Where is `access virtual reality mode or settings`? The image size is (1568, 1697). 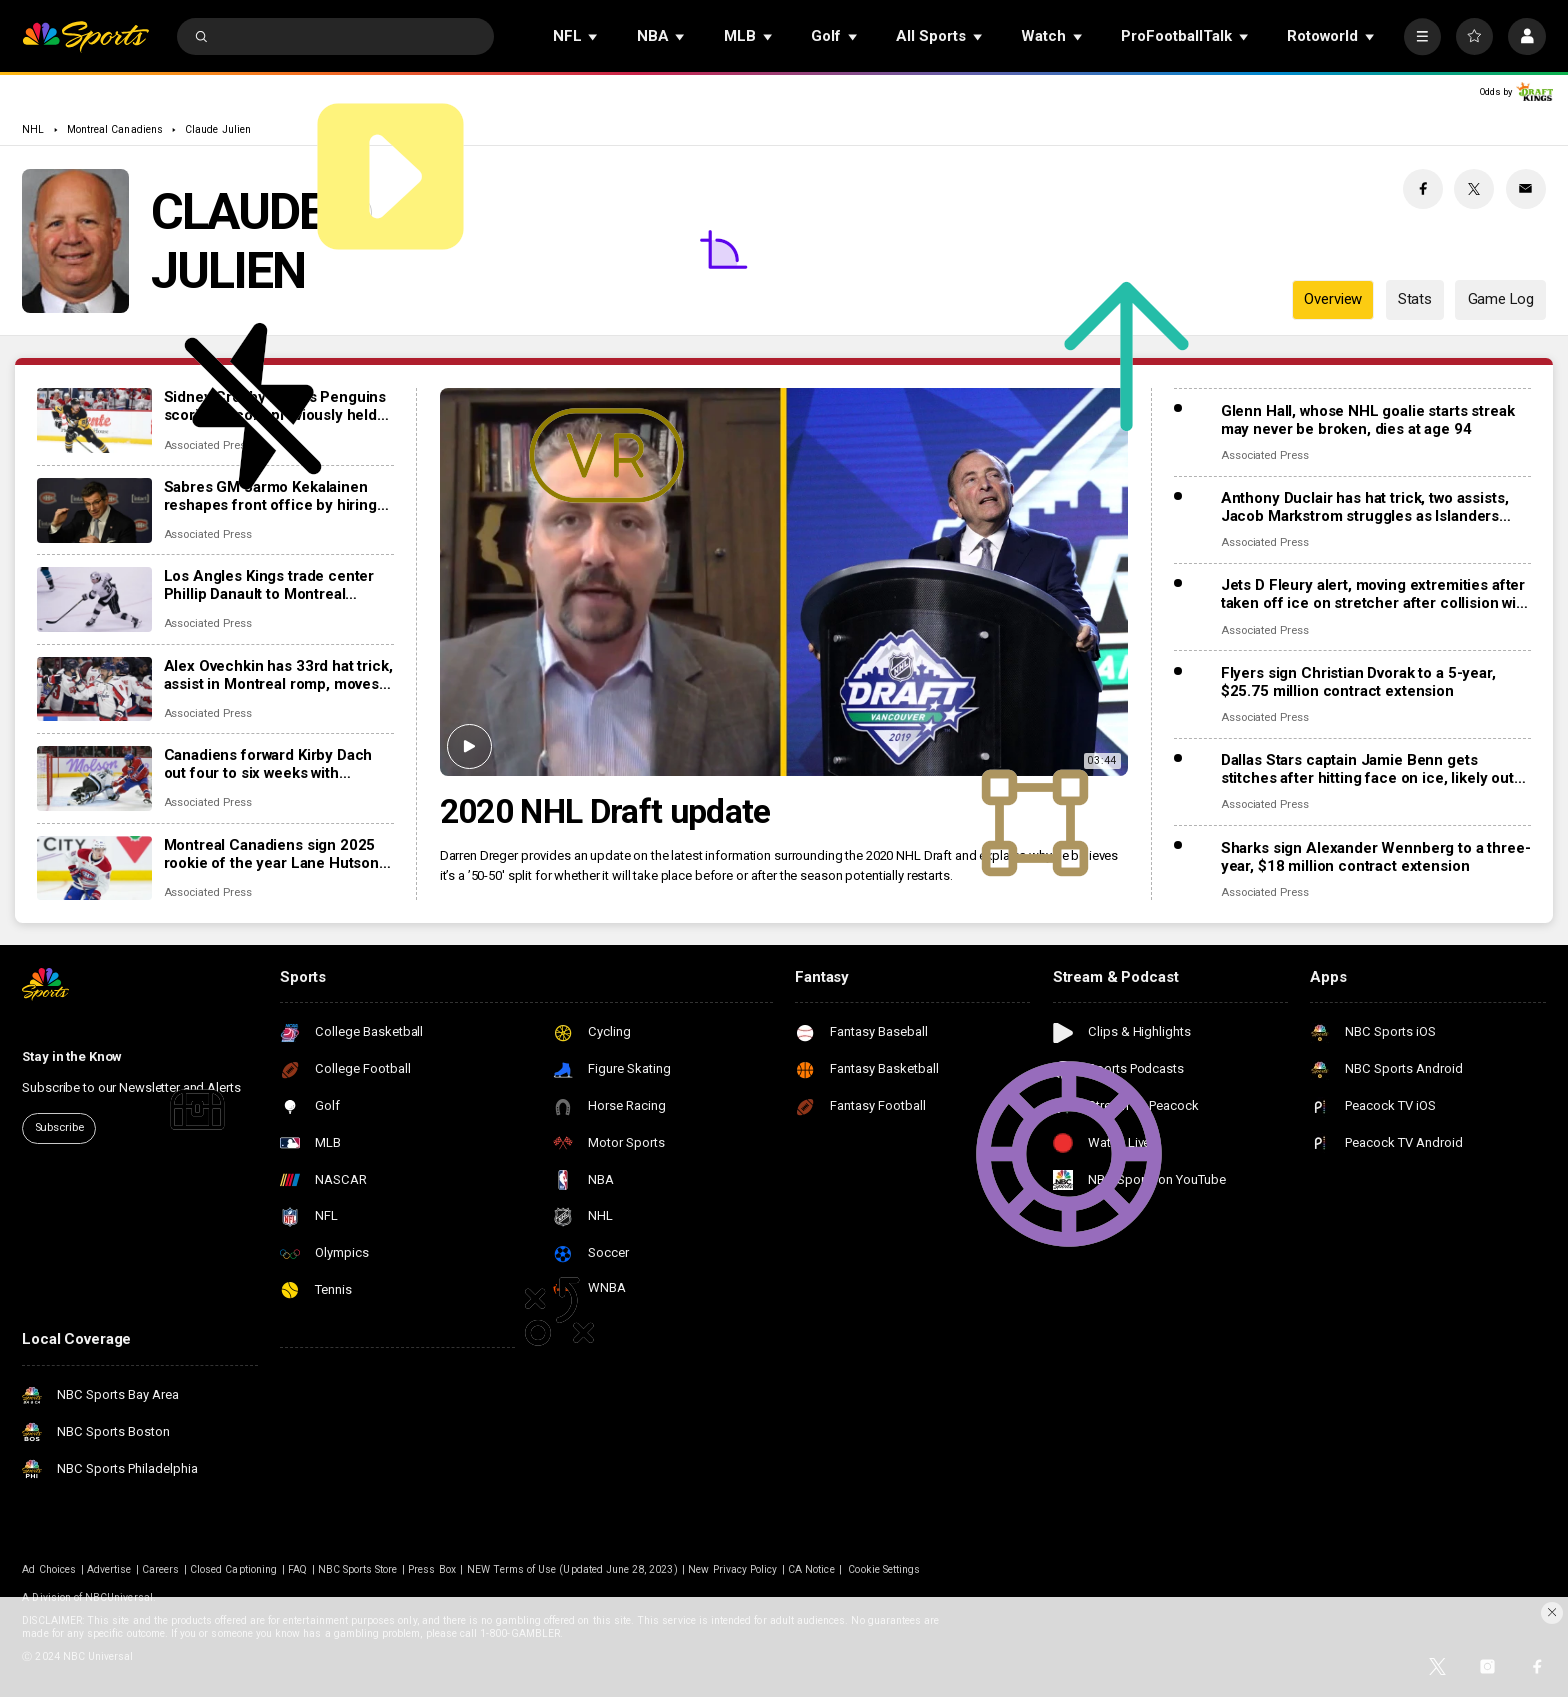
access virtual reality mode or settings is located at coordinates (606, 455).